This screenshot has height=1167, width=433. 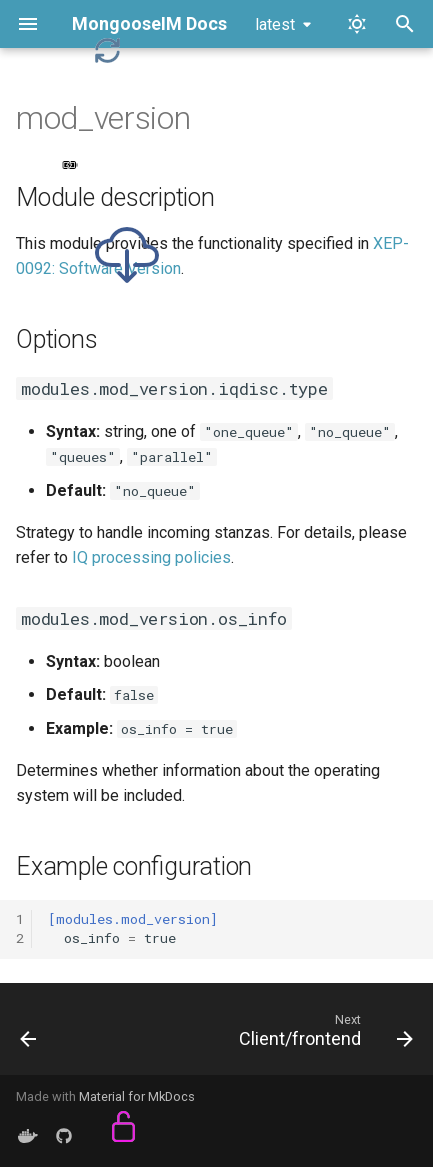 What do you see at coordinates (70, 165) in the screenshot?
I see `indicates device is currently charging` at bounding box center [70, 165].